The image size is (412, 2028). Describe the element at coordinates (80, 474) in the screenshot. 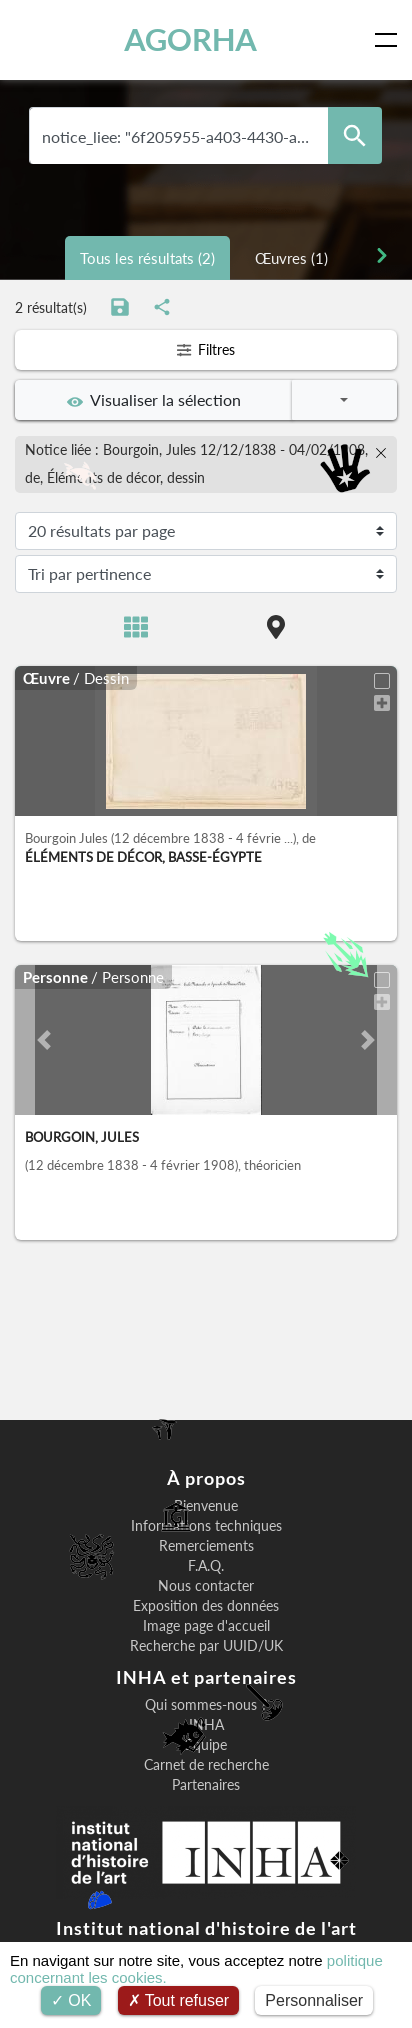

I see `indicates predator-prey relationship in a game` at that location.